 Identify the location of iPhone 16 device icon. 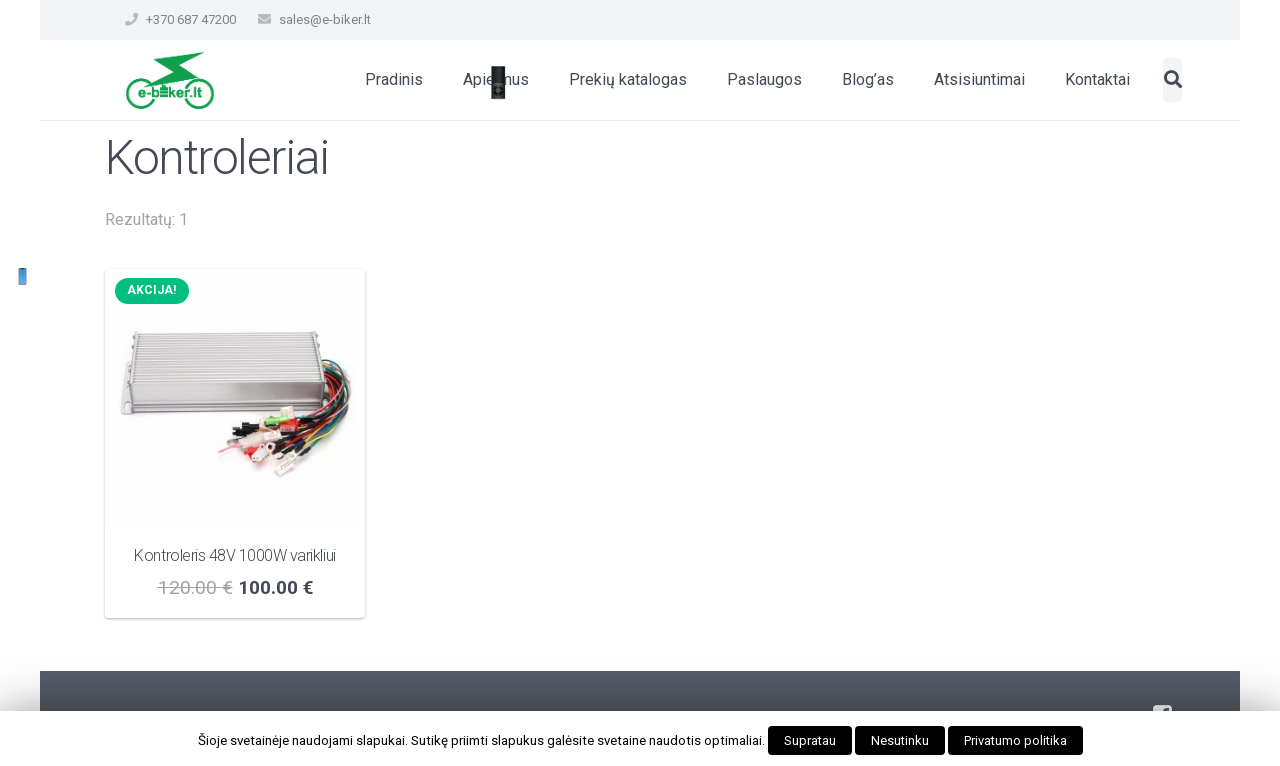
(22, 276).